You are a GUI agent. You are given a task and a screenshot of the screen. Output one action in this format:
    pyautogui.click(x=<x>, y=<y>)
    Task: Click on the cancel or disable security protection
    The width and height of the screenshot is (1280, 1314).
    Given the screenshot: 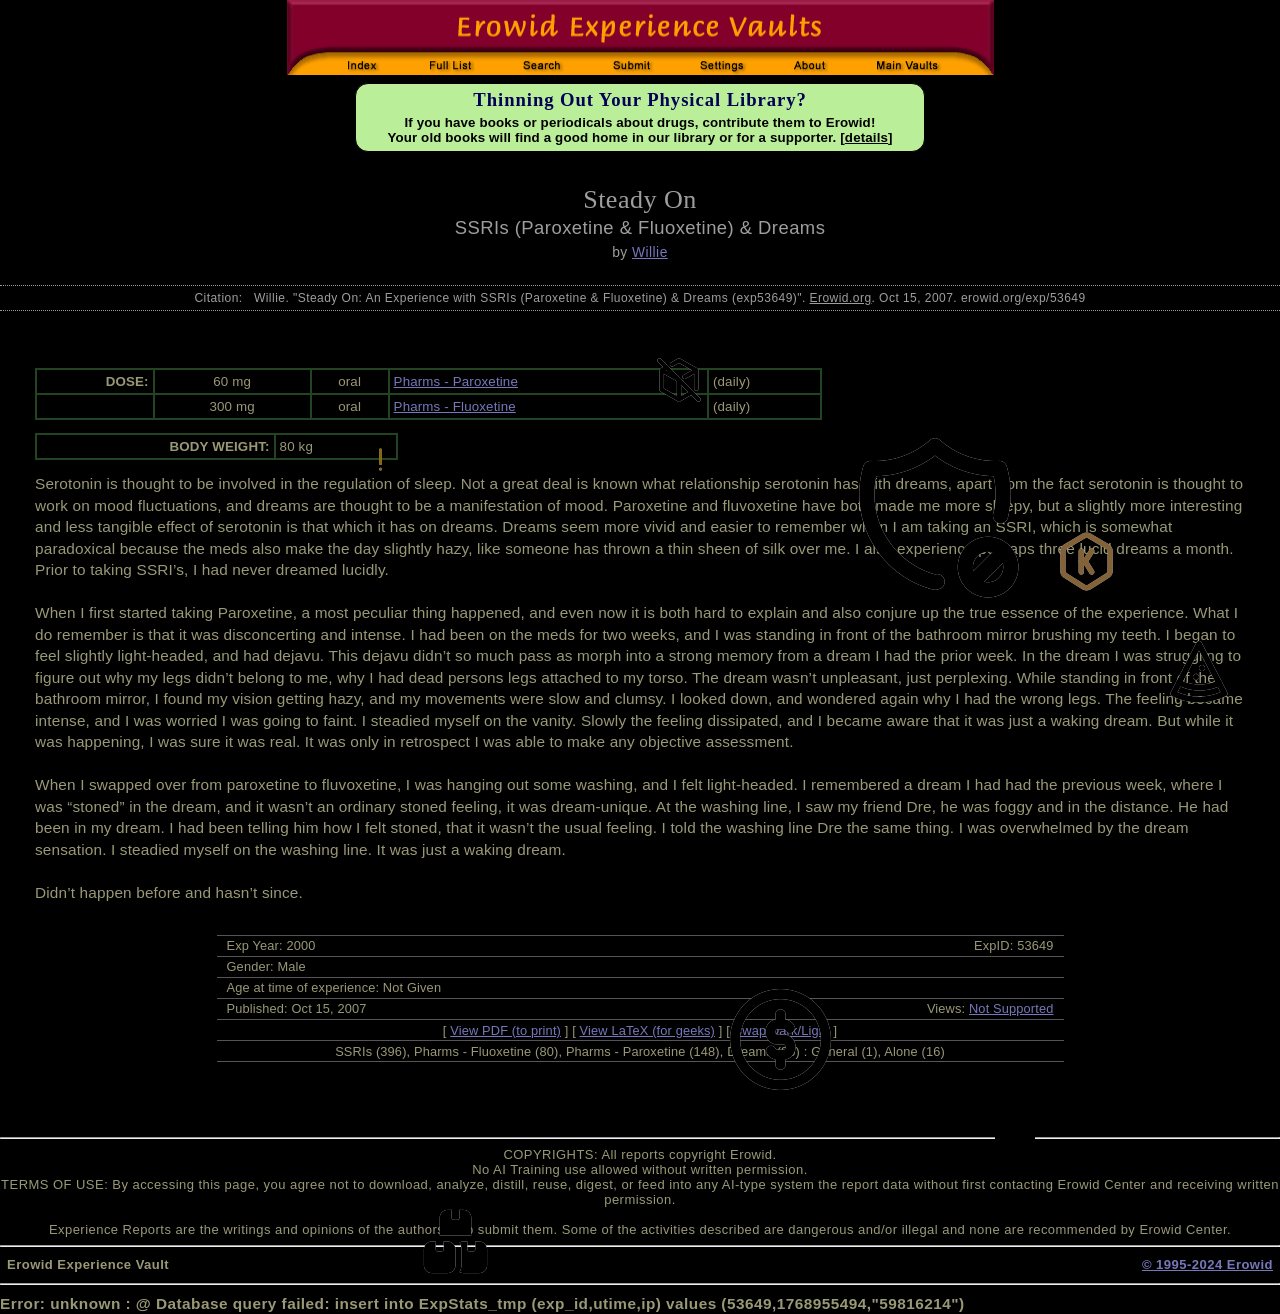 What is the action you would take?
    pyautogui.click(x=935, y=514)
    